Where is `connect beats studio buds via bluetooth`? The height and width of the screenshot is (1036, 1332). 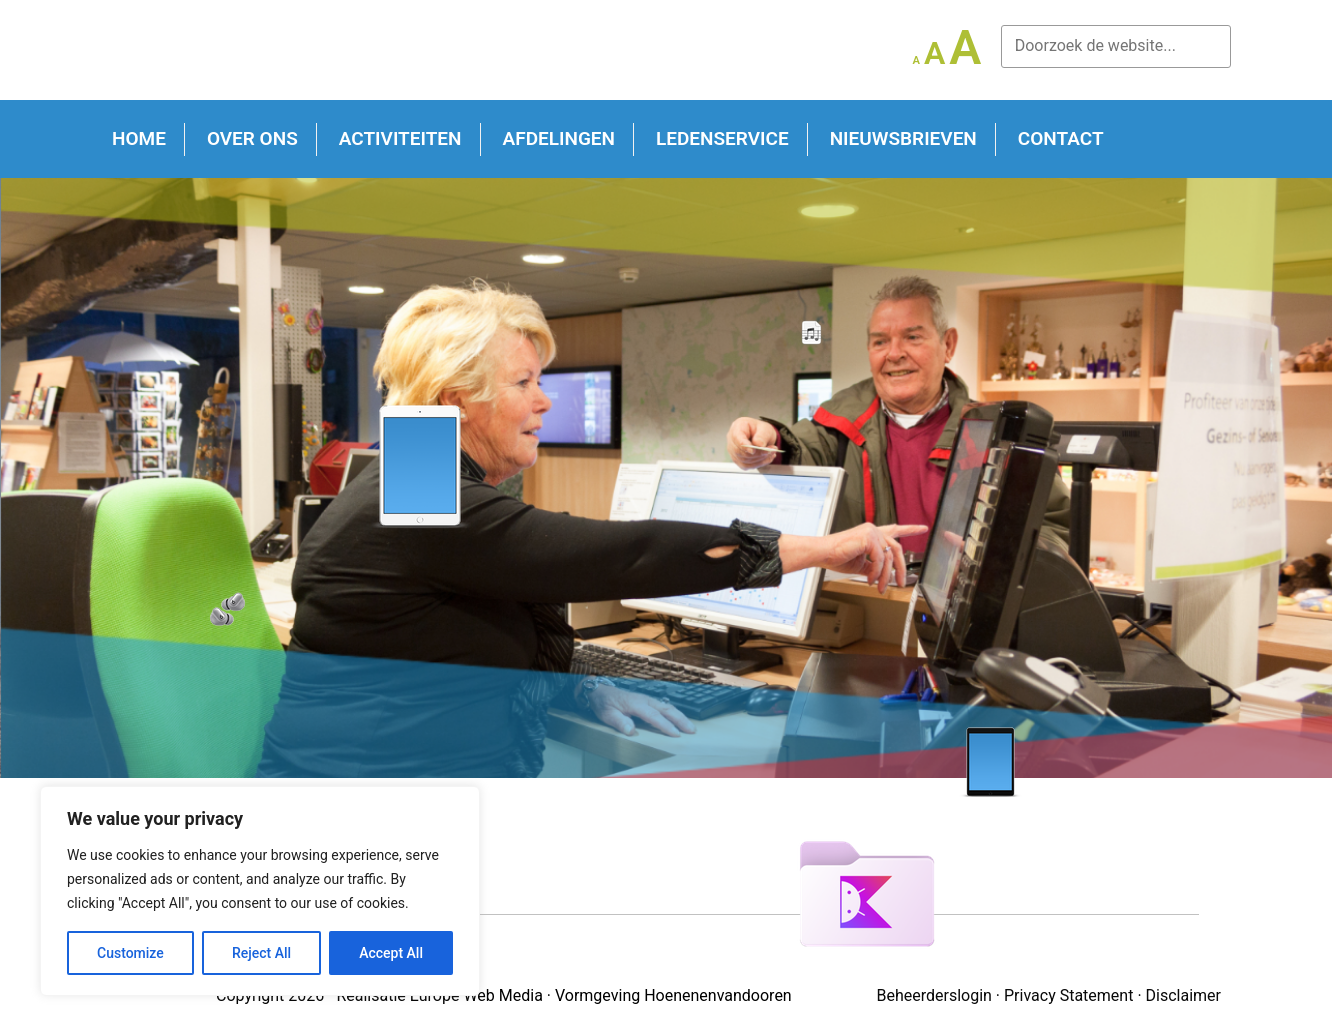
connect beats studio buds via bluetooth is located at coordinates (227, 609).